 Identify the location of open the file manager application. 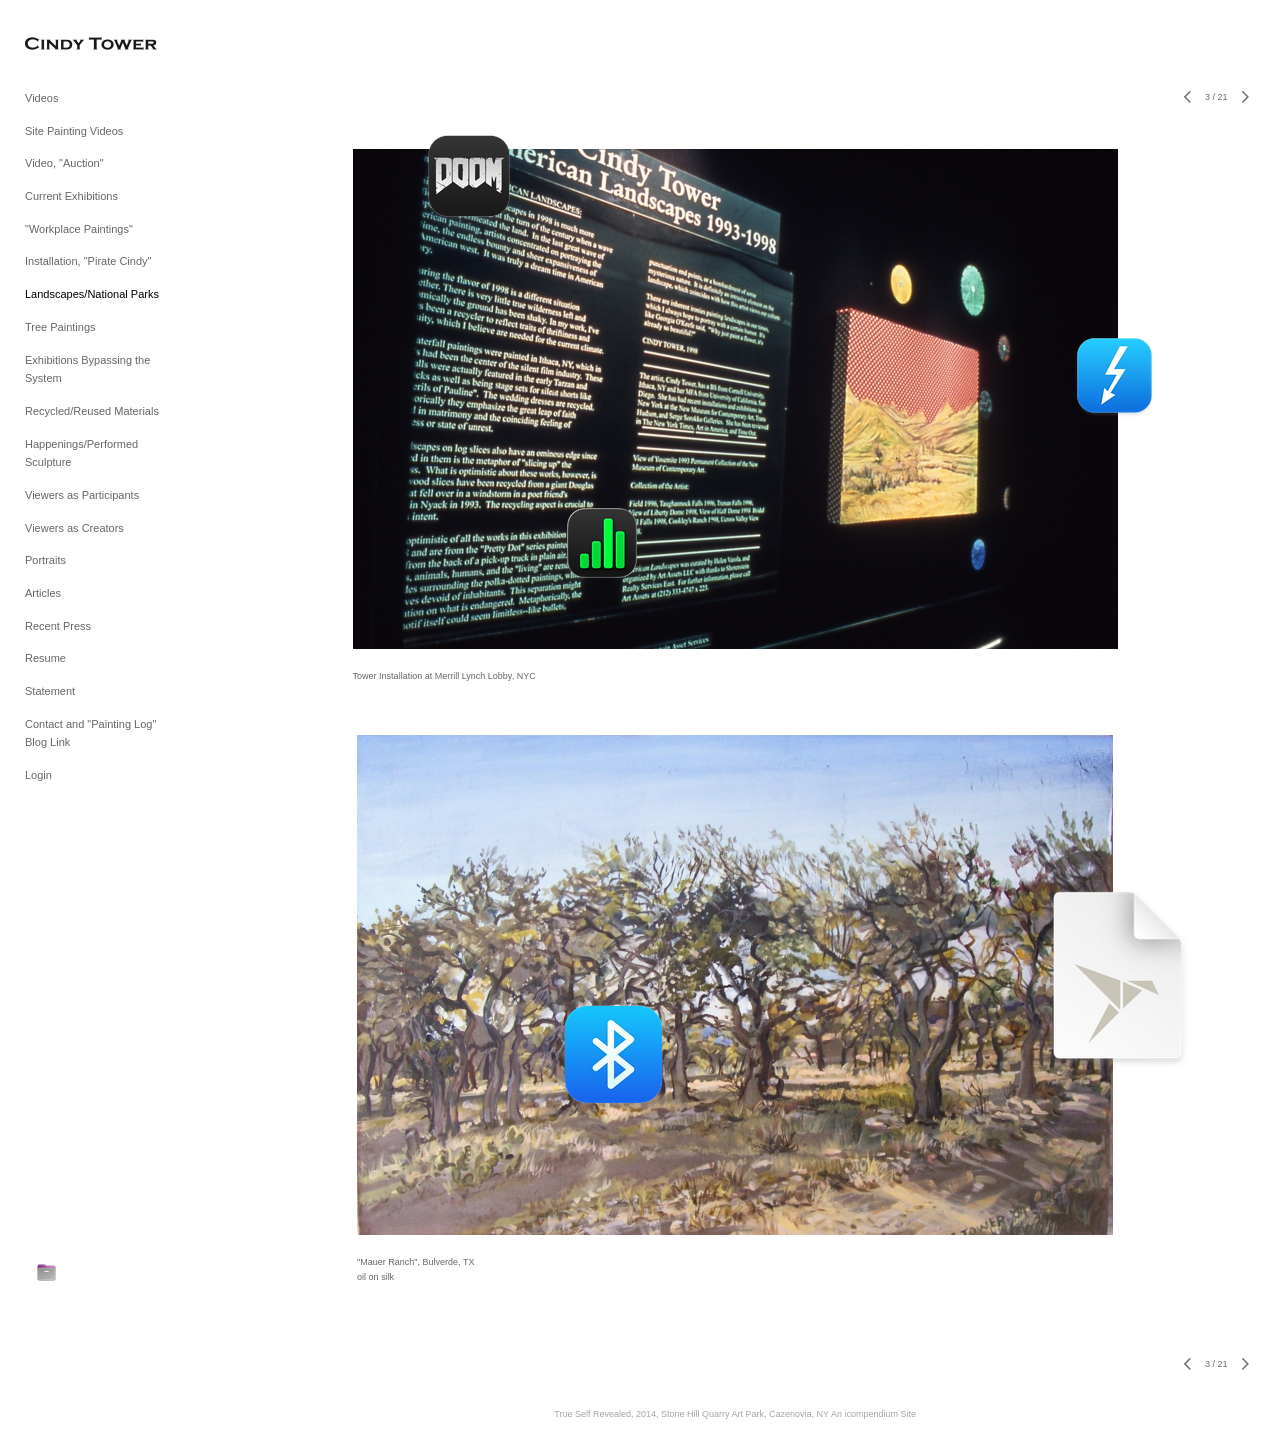
(46, 1272).